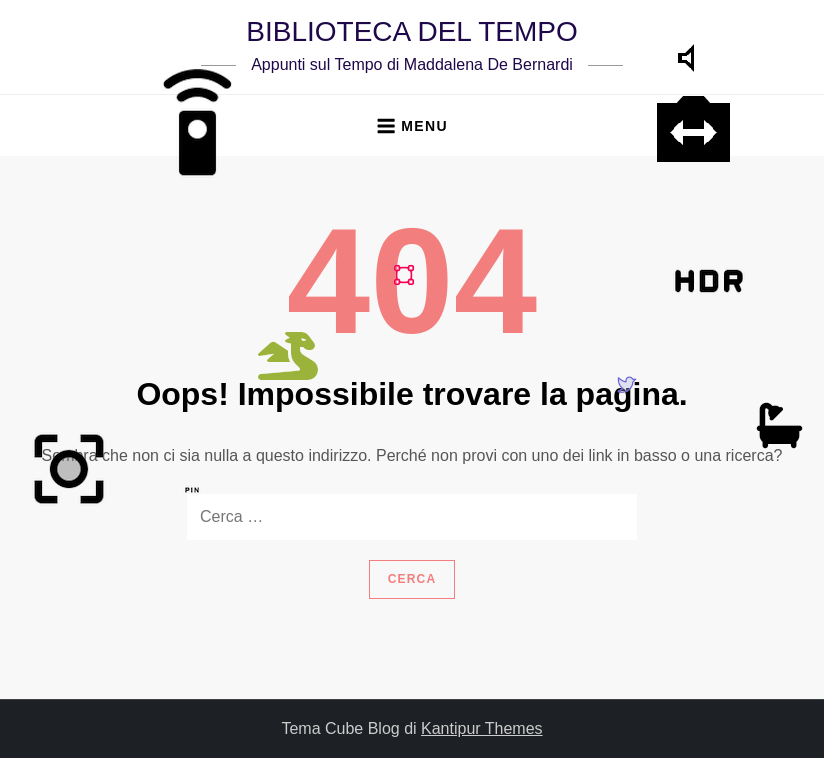  What do you see at coordinates (693, 132) in the screenshot?
I see `switch between front and rear camera` at bounding box center [693, 132].